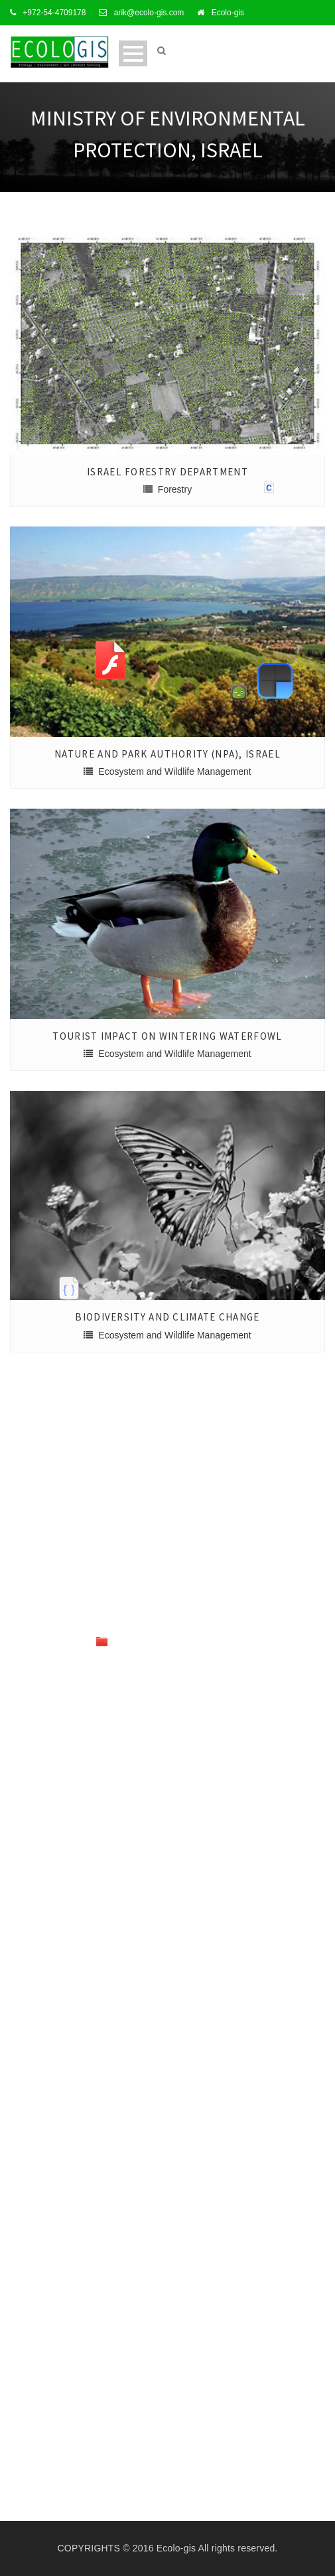 The image size is (335, 2576). Describe the element at coordinates (69, 1288) in the screenshot. I see `open a CSS stylesheet file` at that location.